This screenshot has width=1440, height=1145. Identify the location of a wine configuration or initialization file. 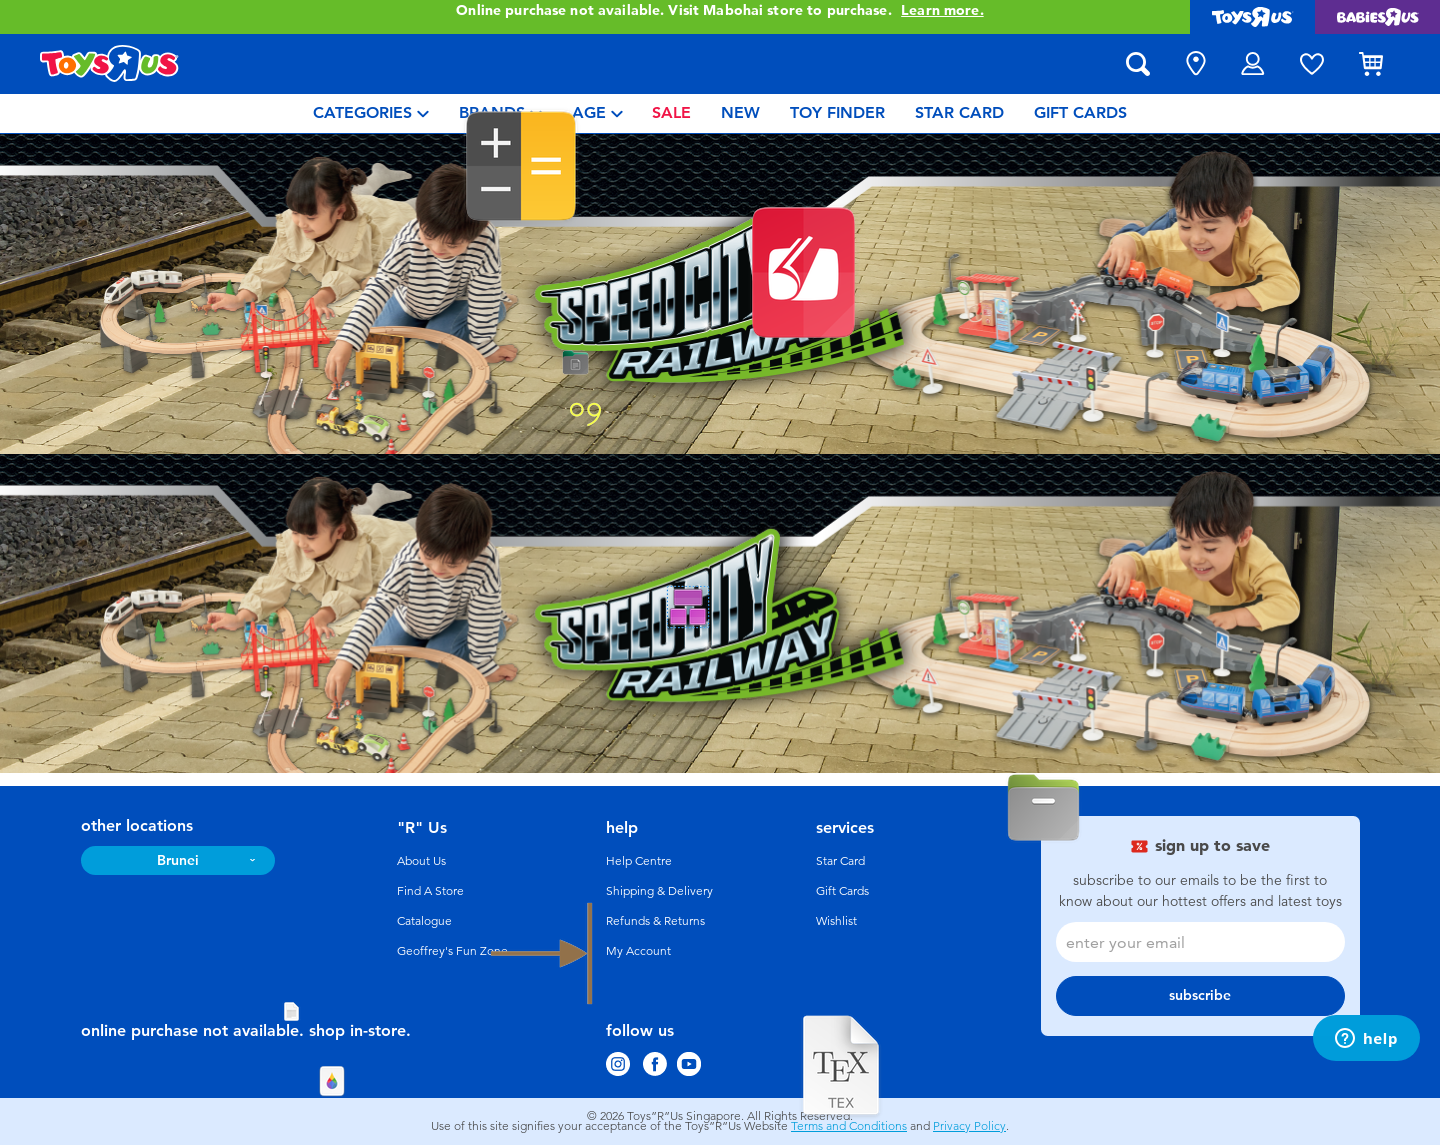
(291, 1011).